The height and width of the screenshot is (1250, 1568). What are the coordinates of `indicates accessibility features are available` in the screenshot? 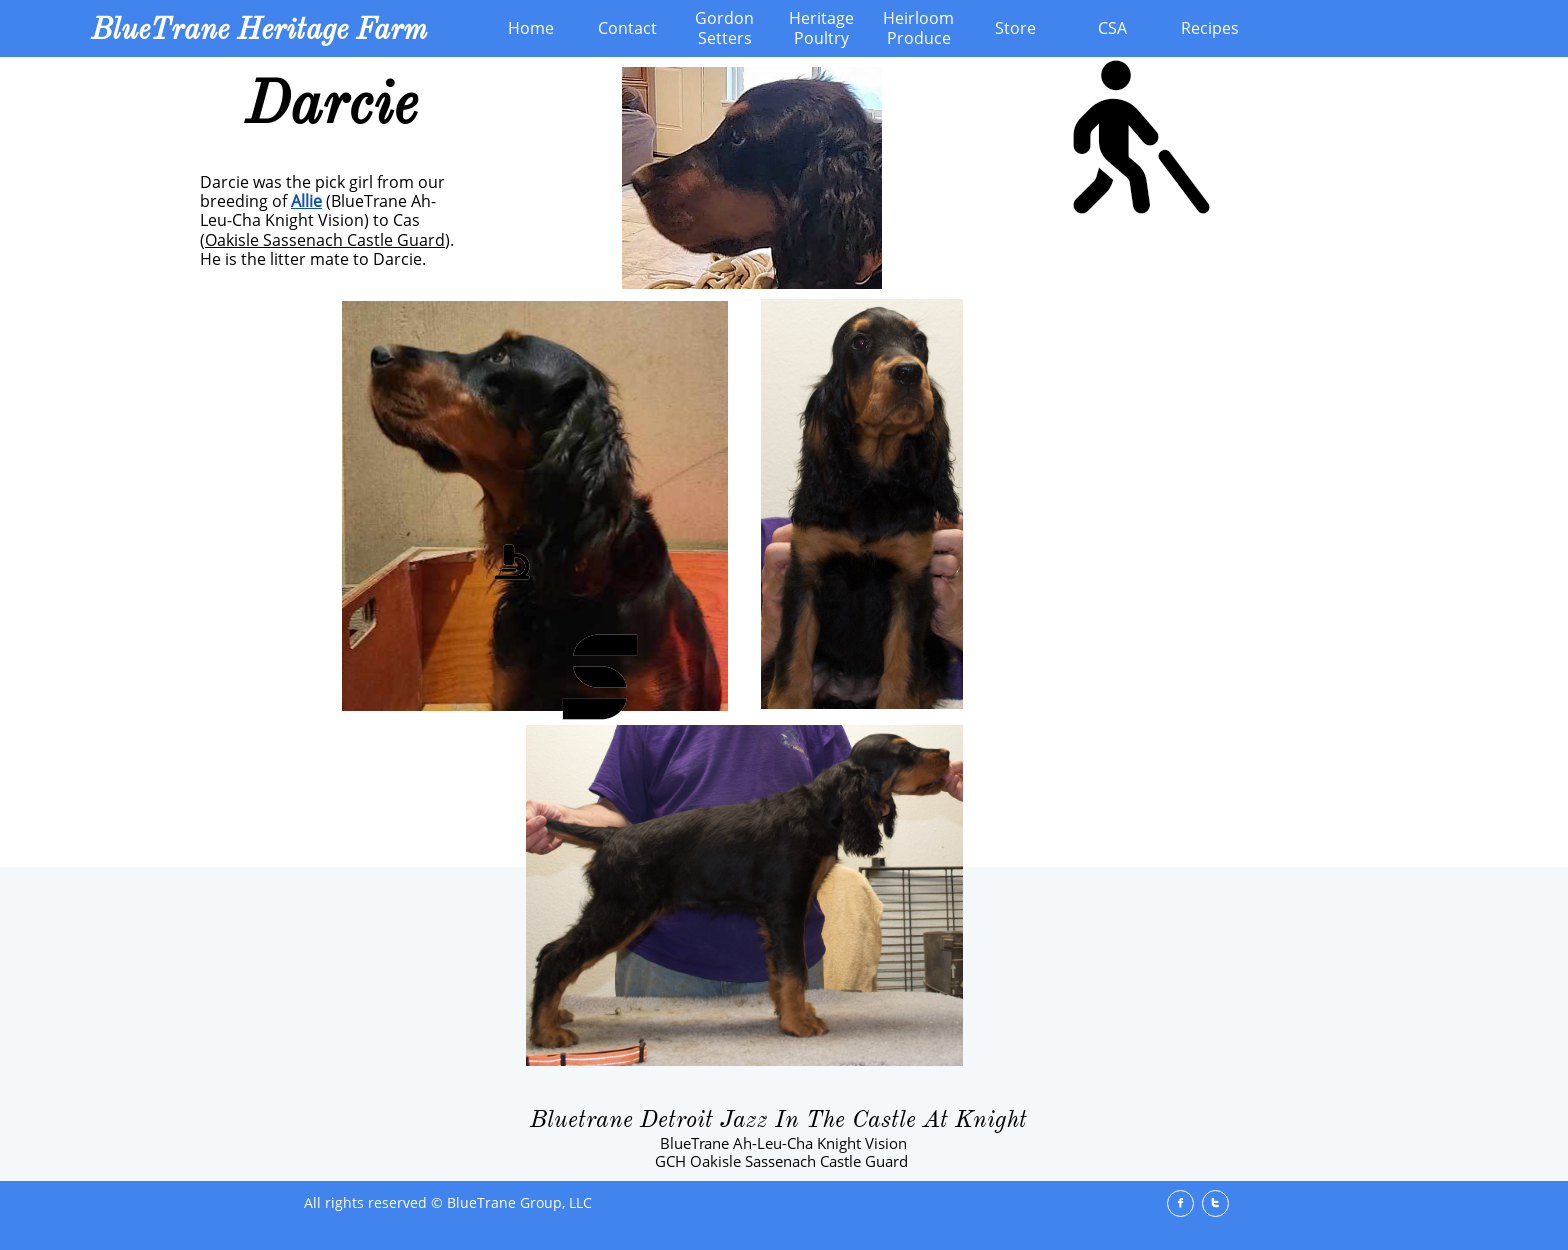 It's located at (1133, 137).